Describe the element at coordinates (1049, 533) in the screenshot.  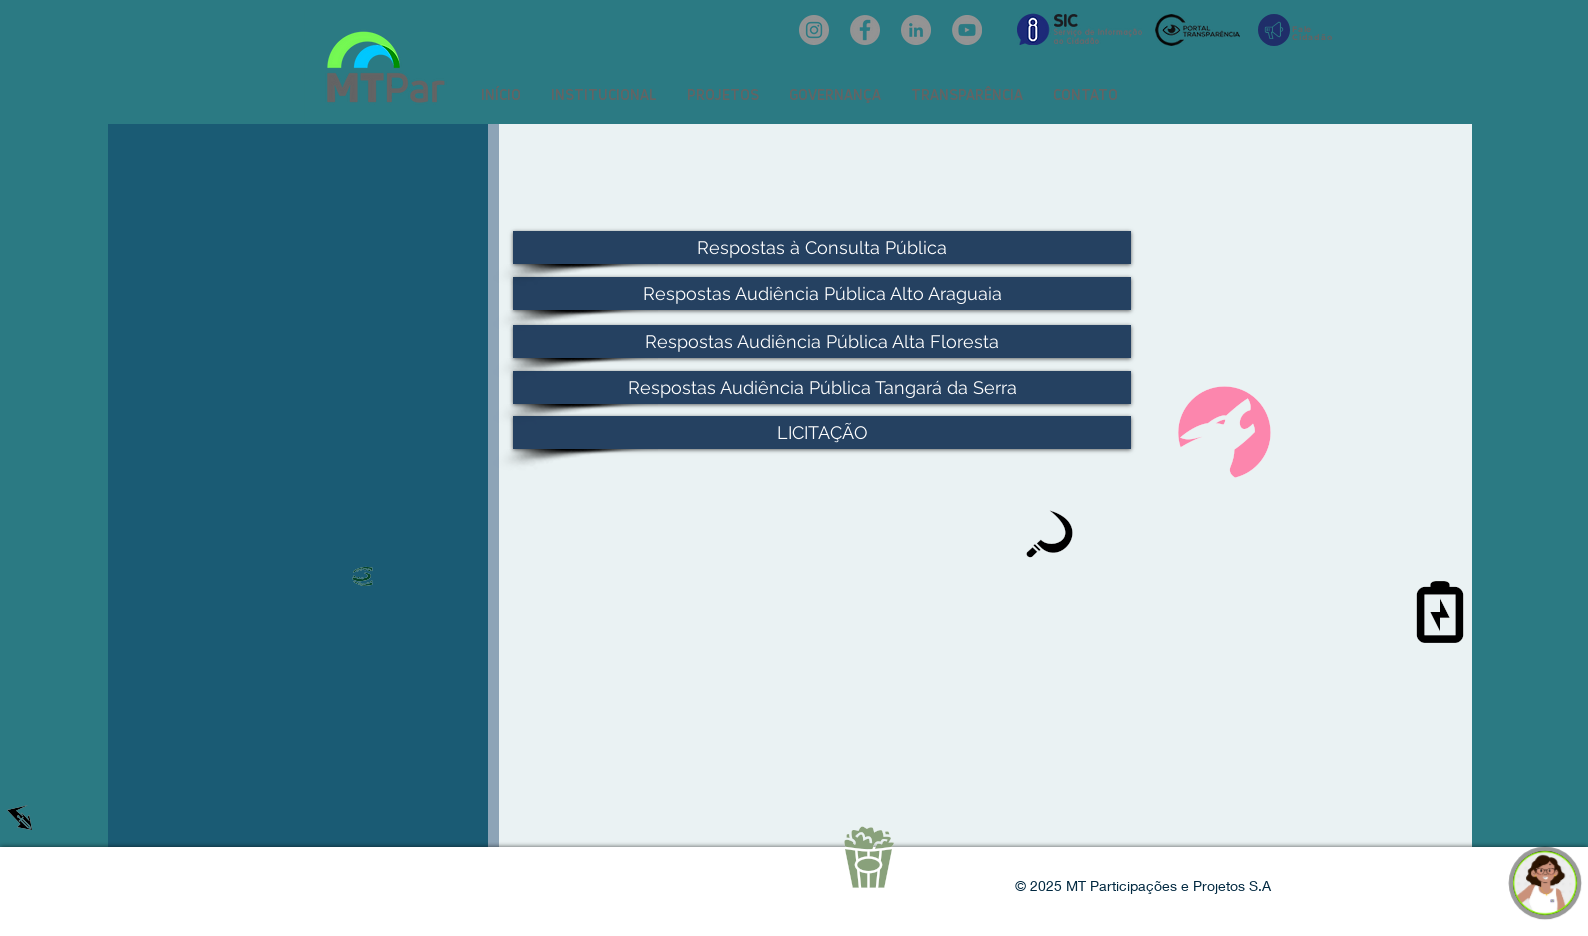
I see `select the sickle tool or weapon in a game` at that location.